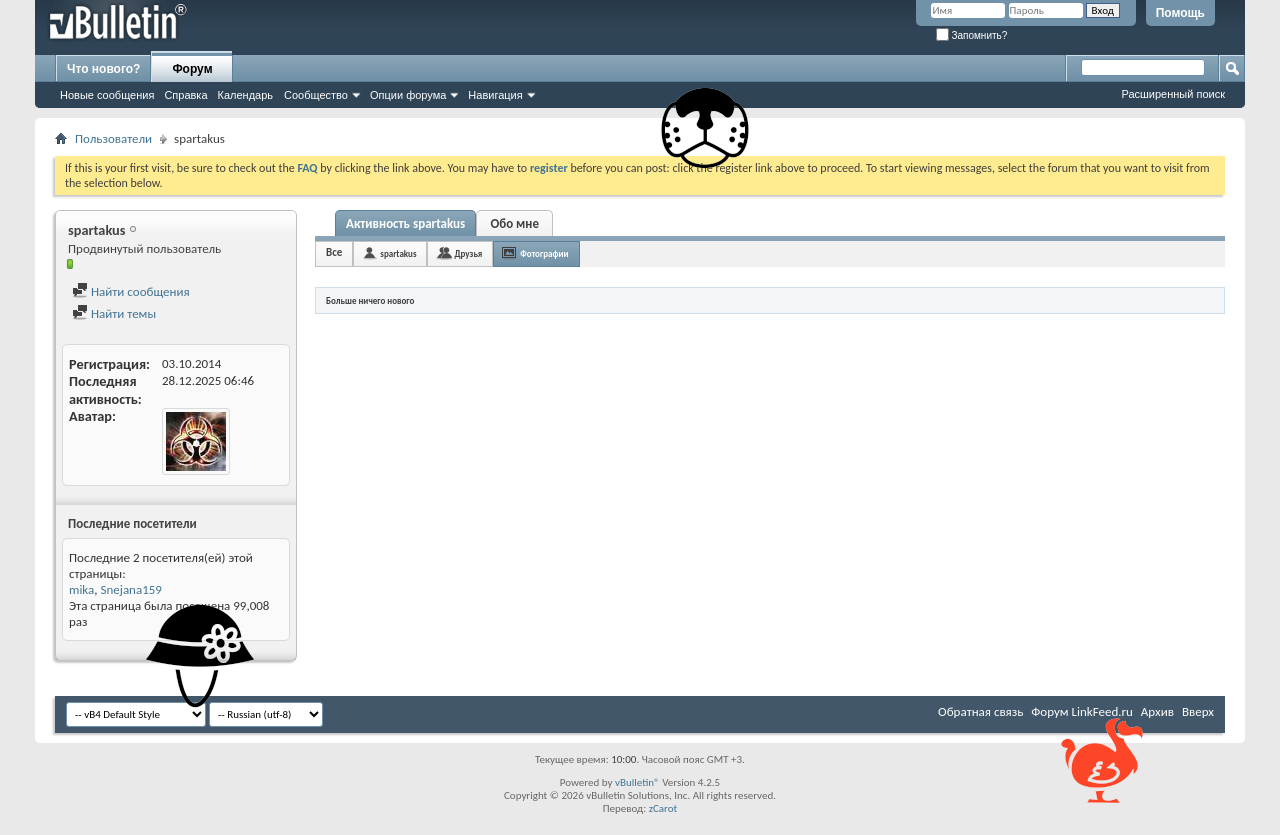 This screenshot has width=1280, height=835. What do you see at coordinates (705, 128) in the screenshot?
I see `access pet or animal-related features` at bounding box center [705, 128].